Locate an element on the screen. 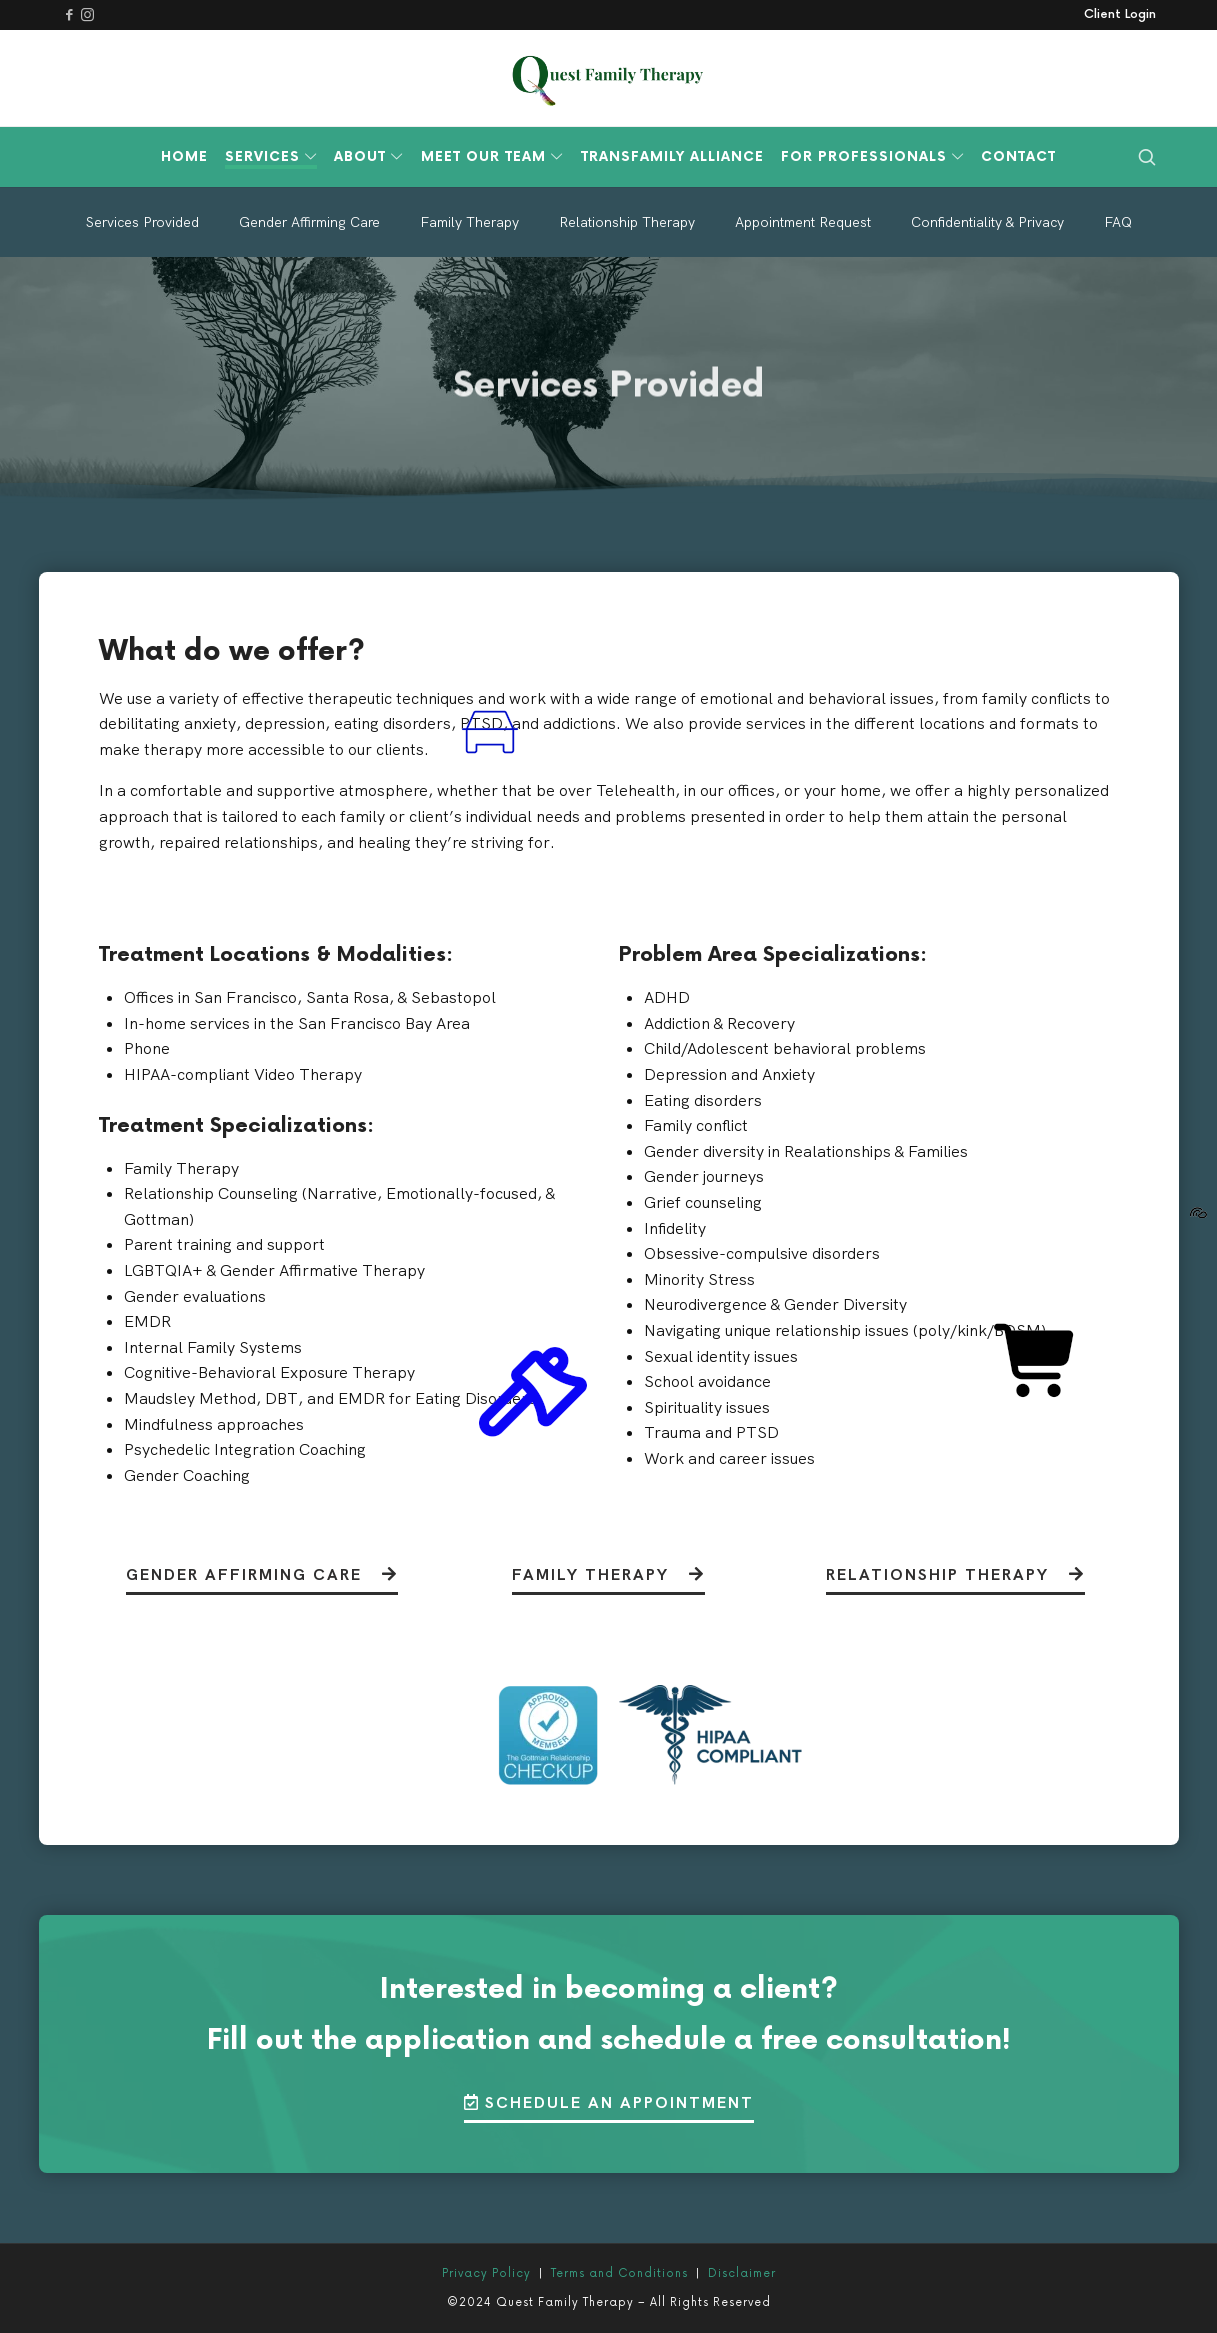 The image size is (1217, 2333). access vehicle or car-related features is located at coordinates (490, 733).